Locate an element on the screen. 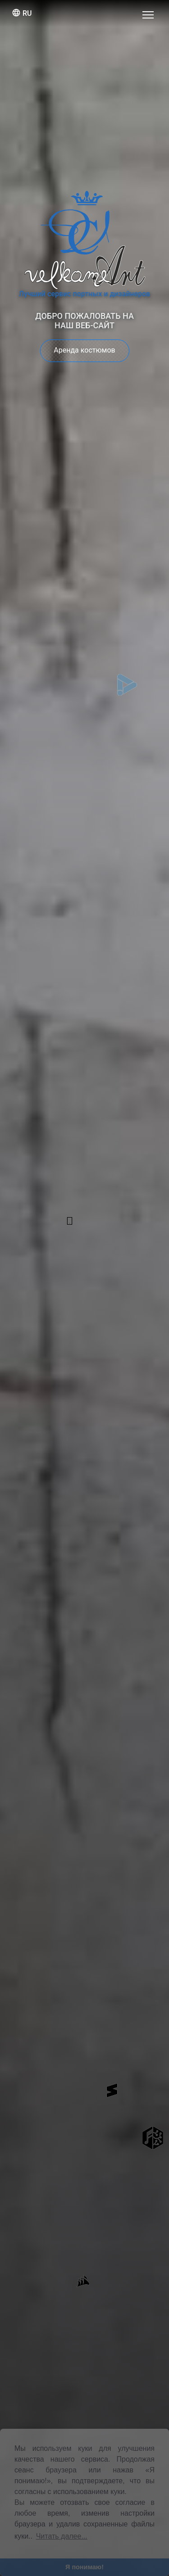  access mobile device settings is located at coordinates (69, 1221).